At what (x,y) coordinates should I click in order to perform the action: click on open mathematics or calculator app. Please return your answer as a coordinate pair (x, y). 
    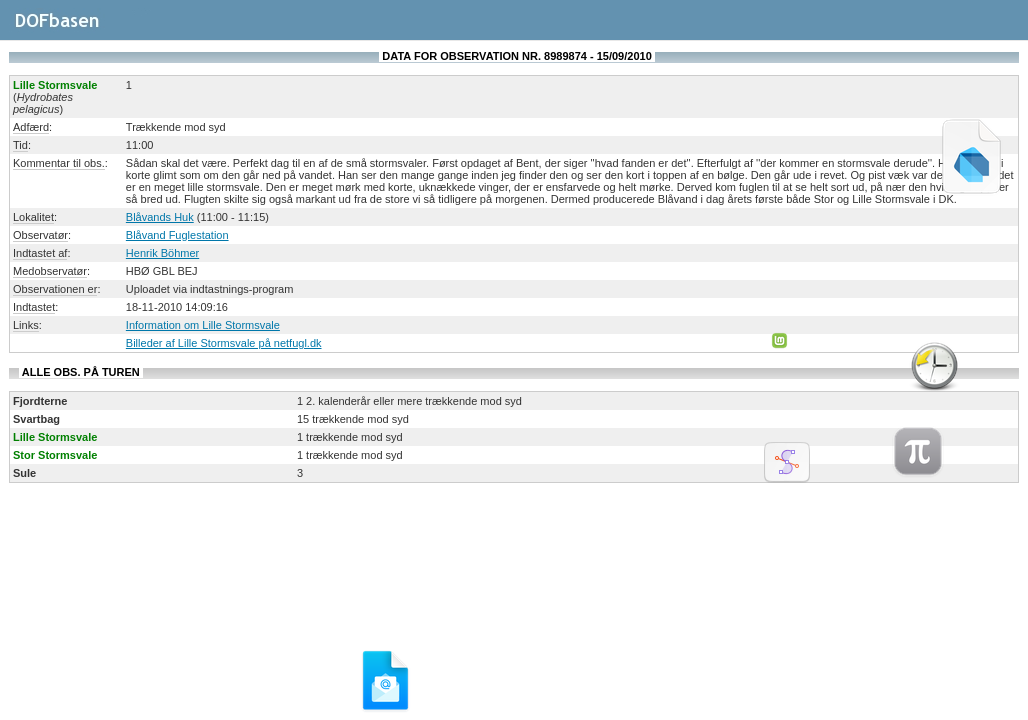
    Looking at the image, I should click on (918, 452).